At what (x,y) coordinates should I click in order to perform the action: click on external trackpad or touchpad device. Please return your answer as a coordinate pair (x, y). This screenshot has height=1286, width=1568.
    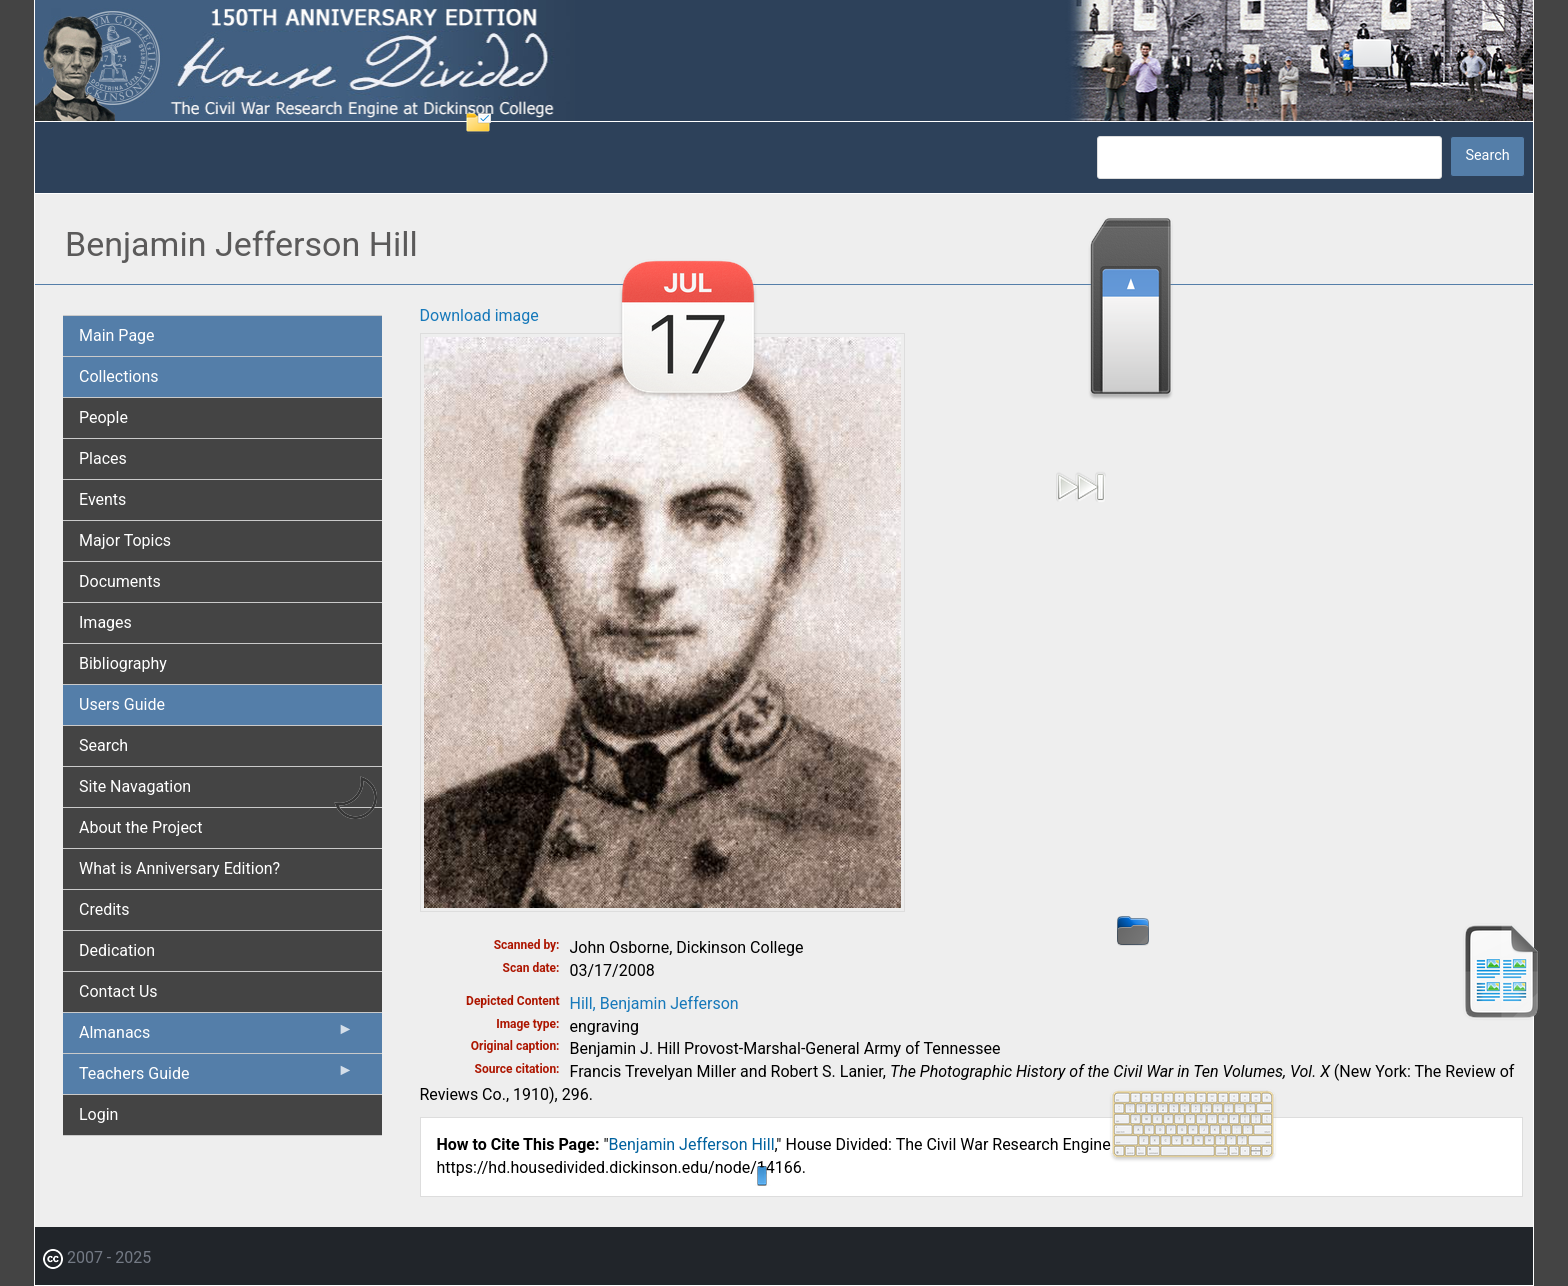
    Looking at the image, I should click on (1372, 53).